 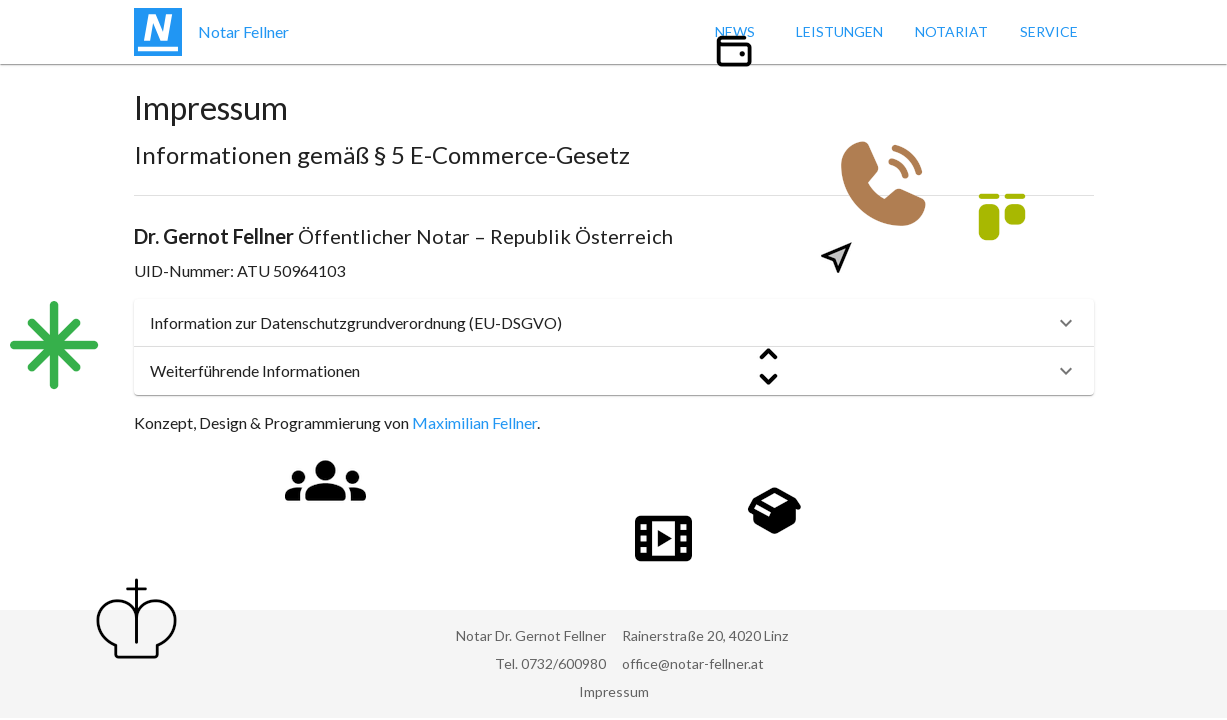 I want to click on play video or movie content, so click(x=663, y=538).